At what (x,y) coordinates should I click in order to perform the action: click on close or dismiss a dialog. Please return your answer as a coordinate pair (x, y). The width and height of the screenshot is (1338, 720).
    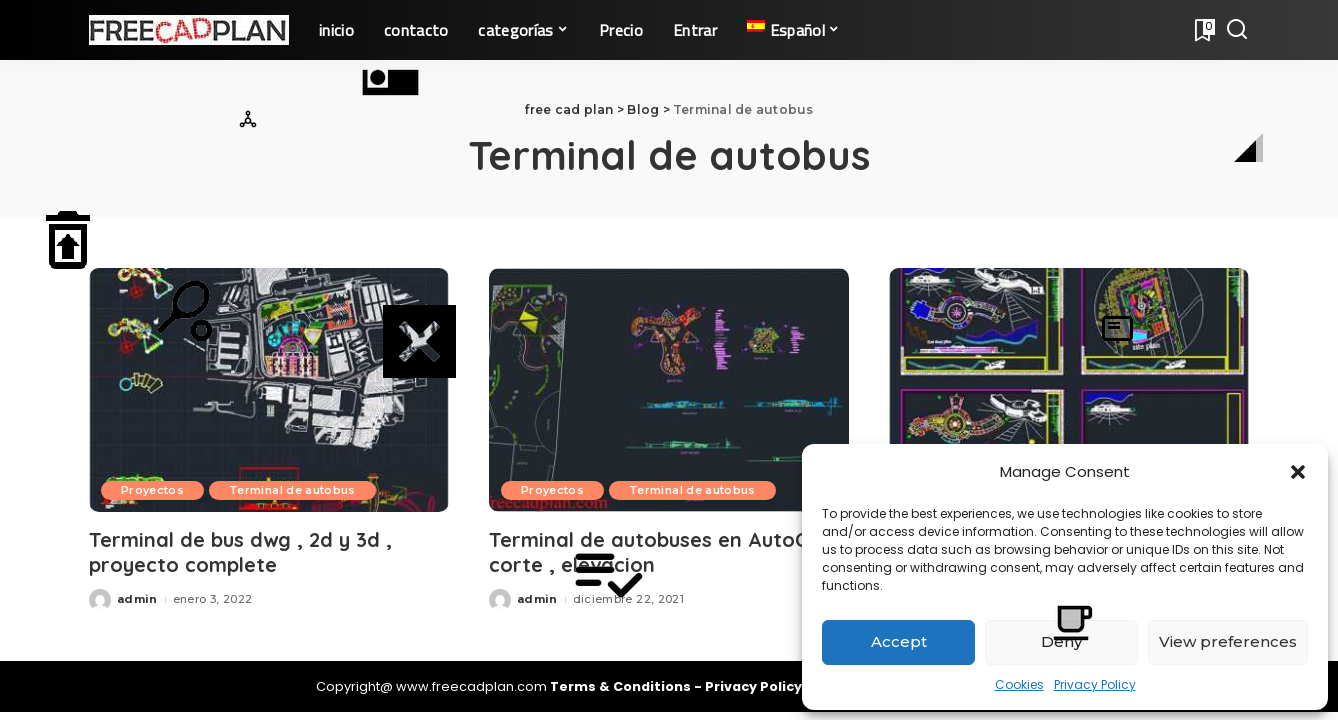
    Looking at the image, I should click on (419, 341).